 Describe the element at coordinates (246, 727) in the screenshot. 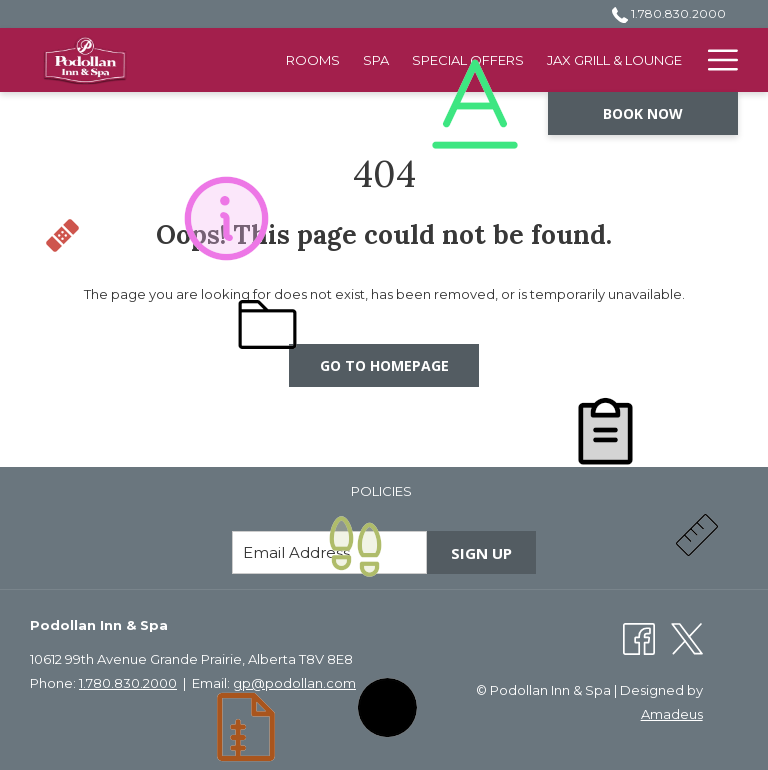

I see `access compressed or archived files` at that location.